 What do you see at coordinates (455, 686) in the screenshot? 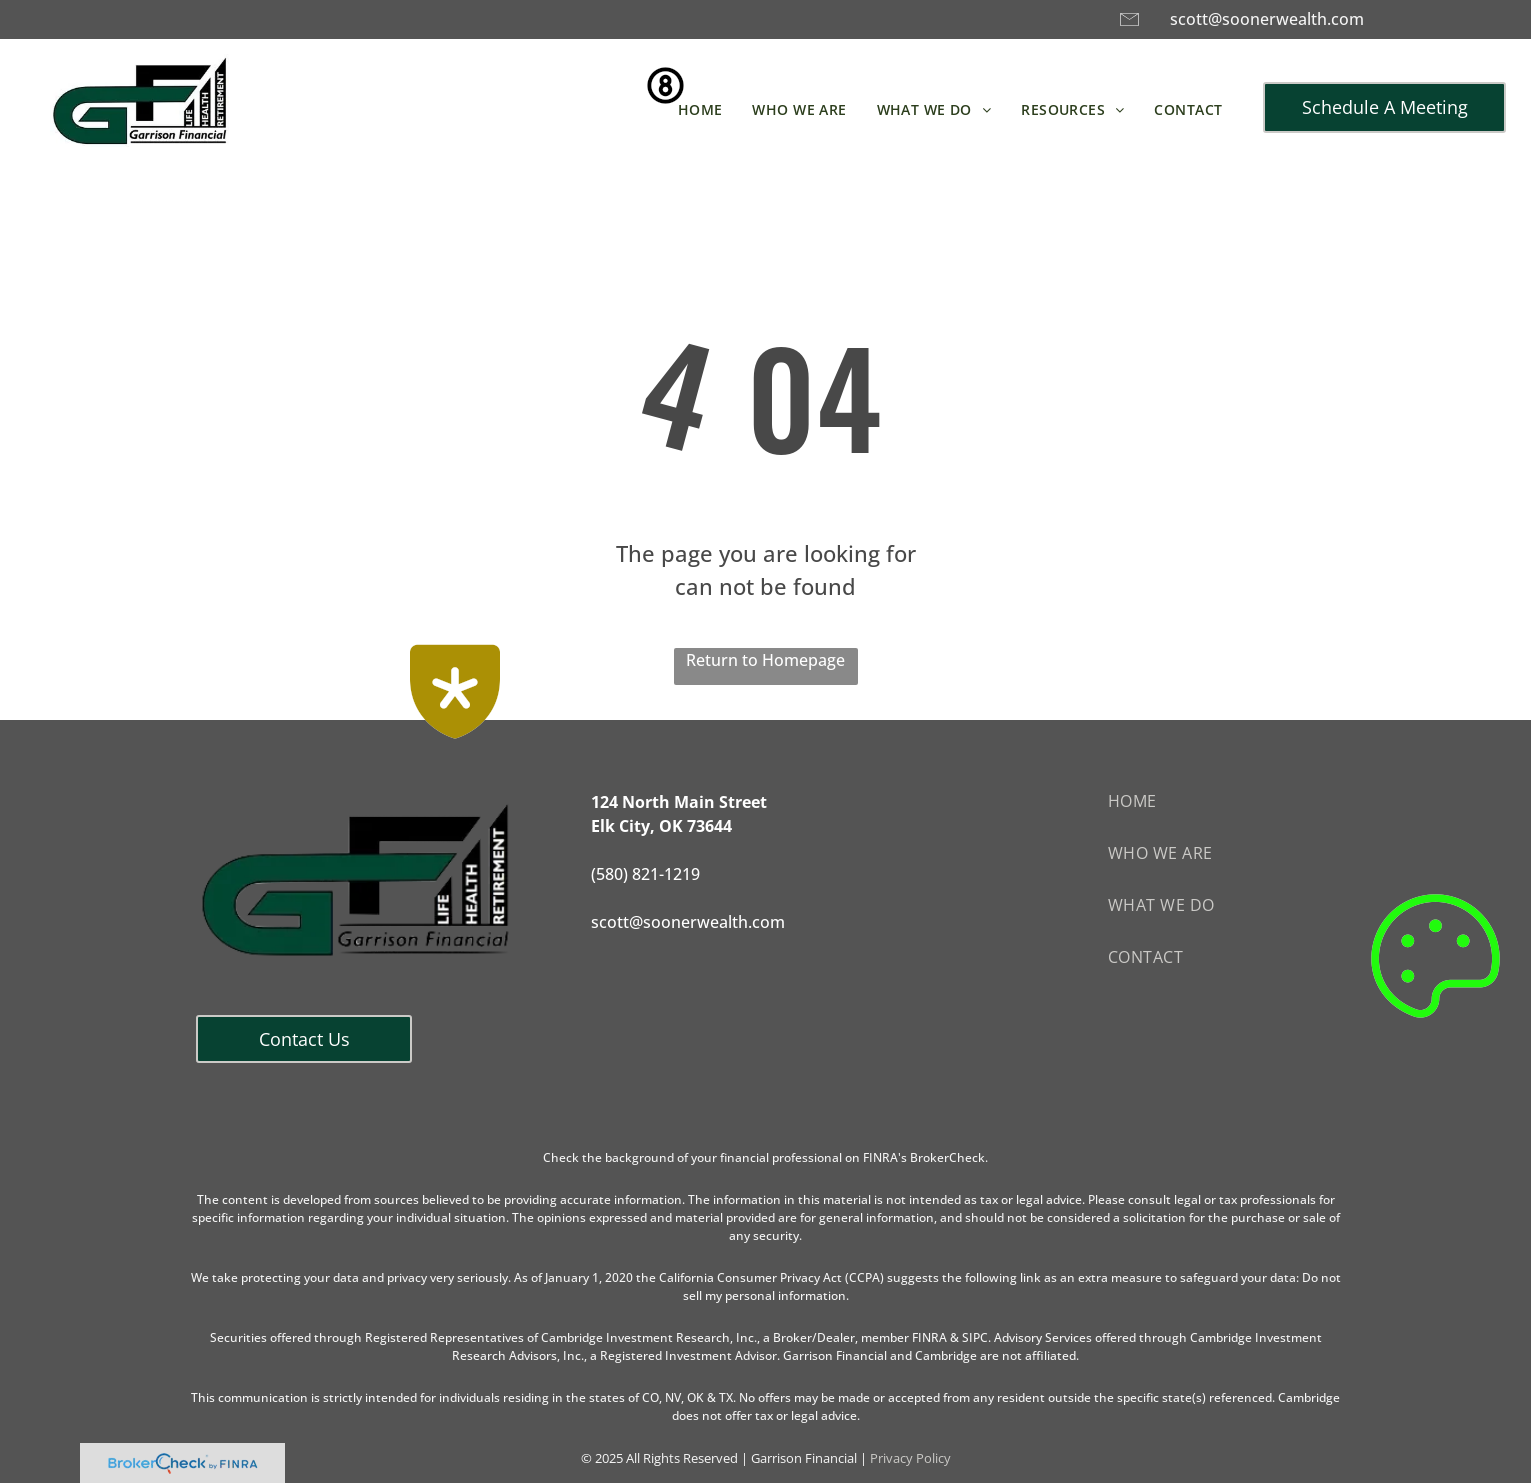
I see `indicates premium or starred security feature` at bounding box center [455, 686].